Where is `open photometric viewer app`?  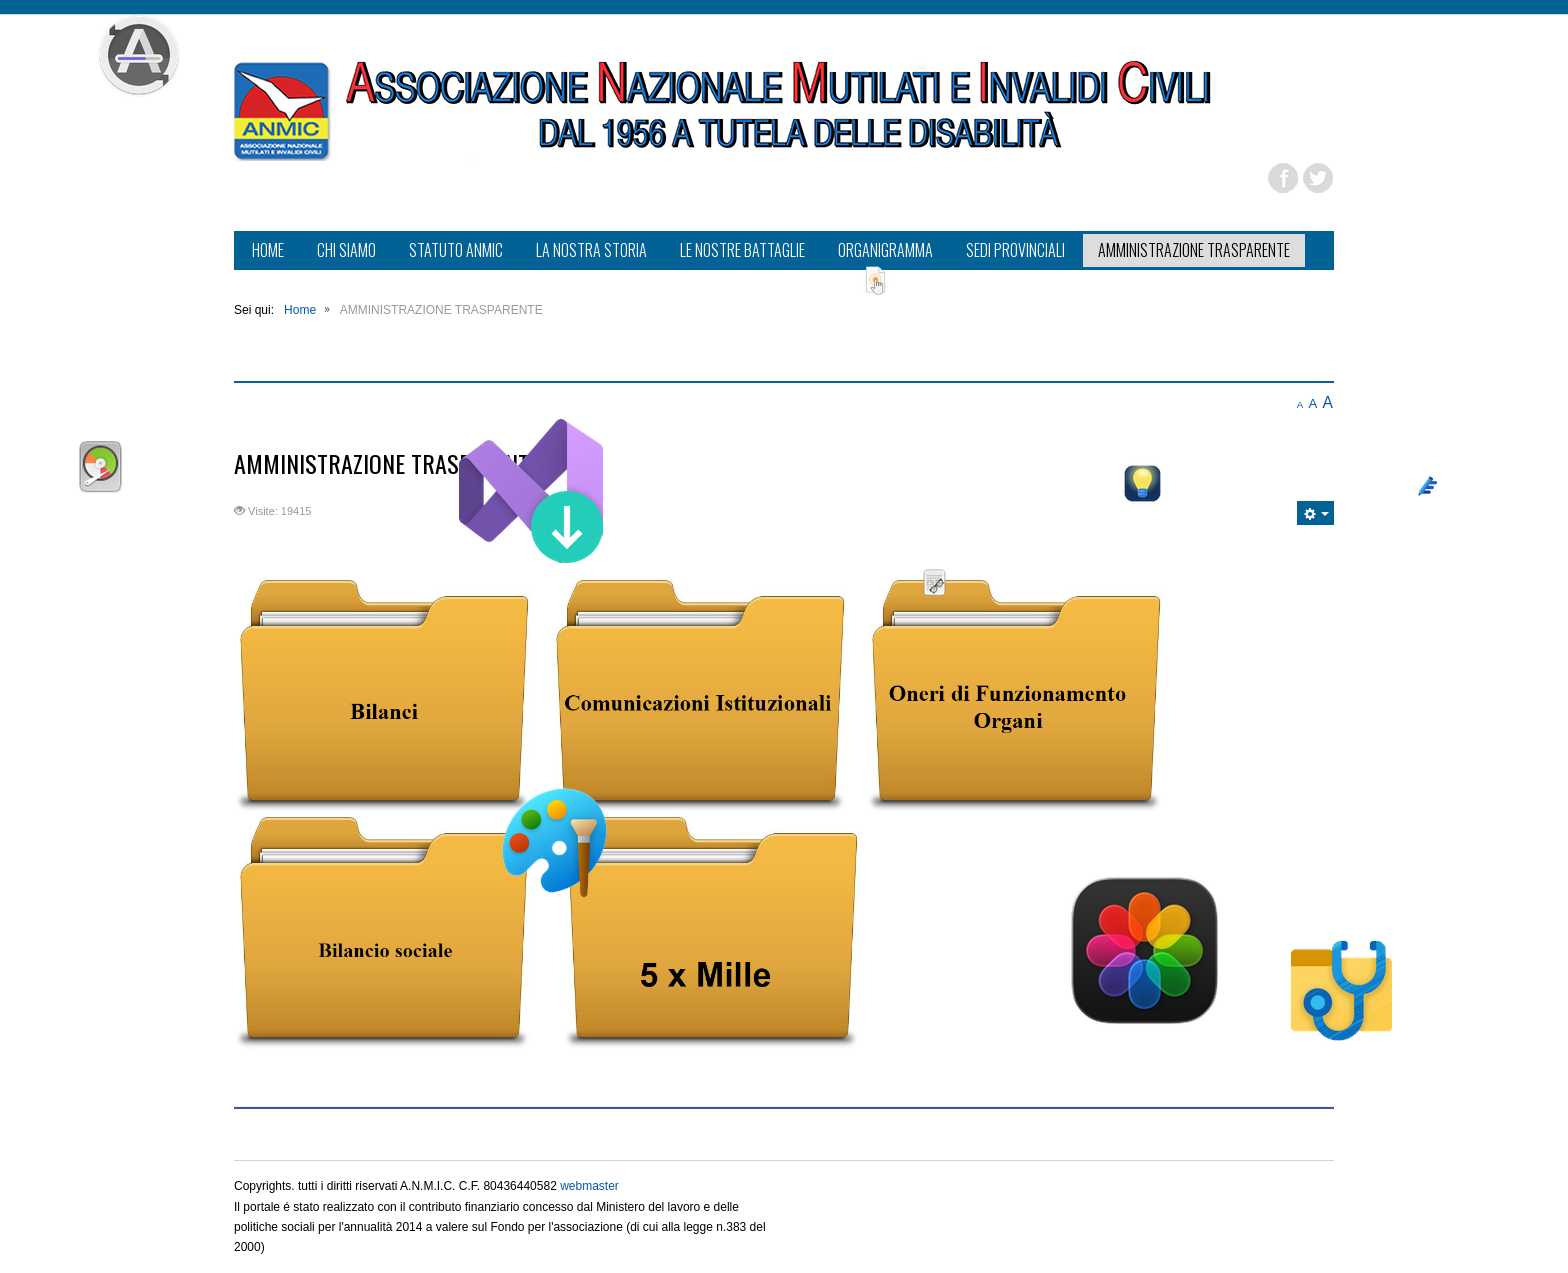 open photometric viewer app is located at coordinates (1142, 483).